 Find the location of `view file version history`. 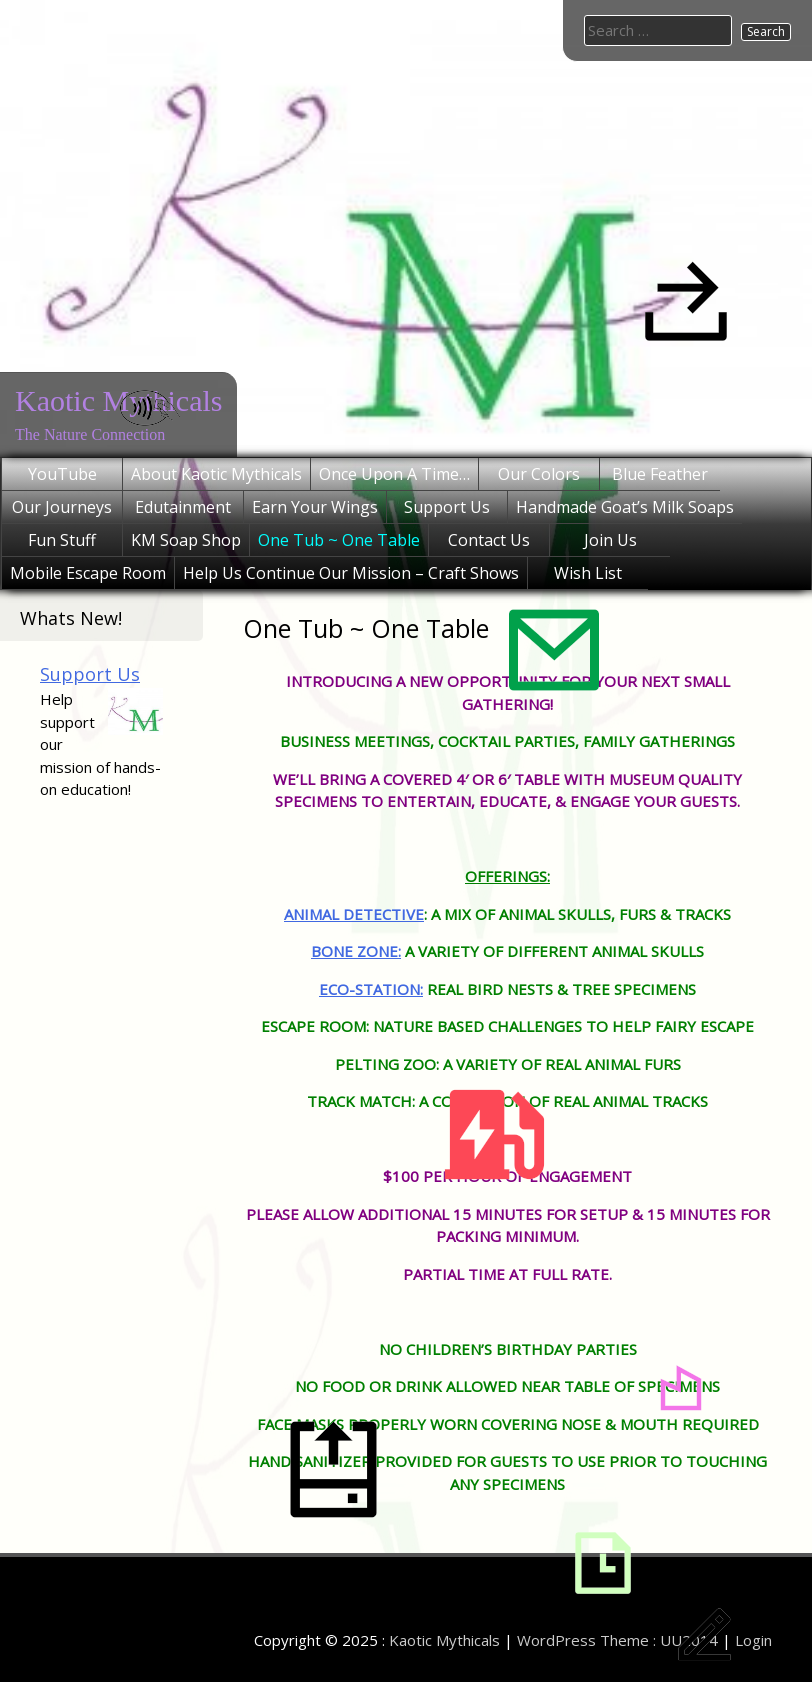

view file version history is located at coordinates (603, 1563).